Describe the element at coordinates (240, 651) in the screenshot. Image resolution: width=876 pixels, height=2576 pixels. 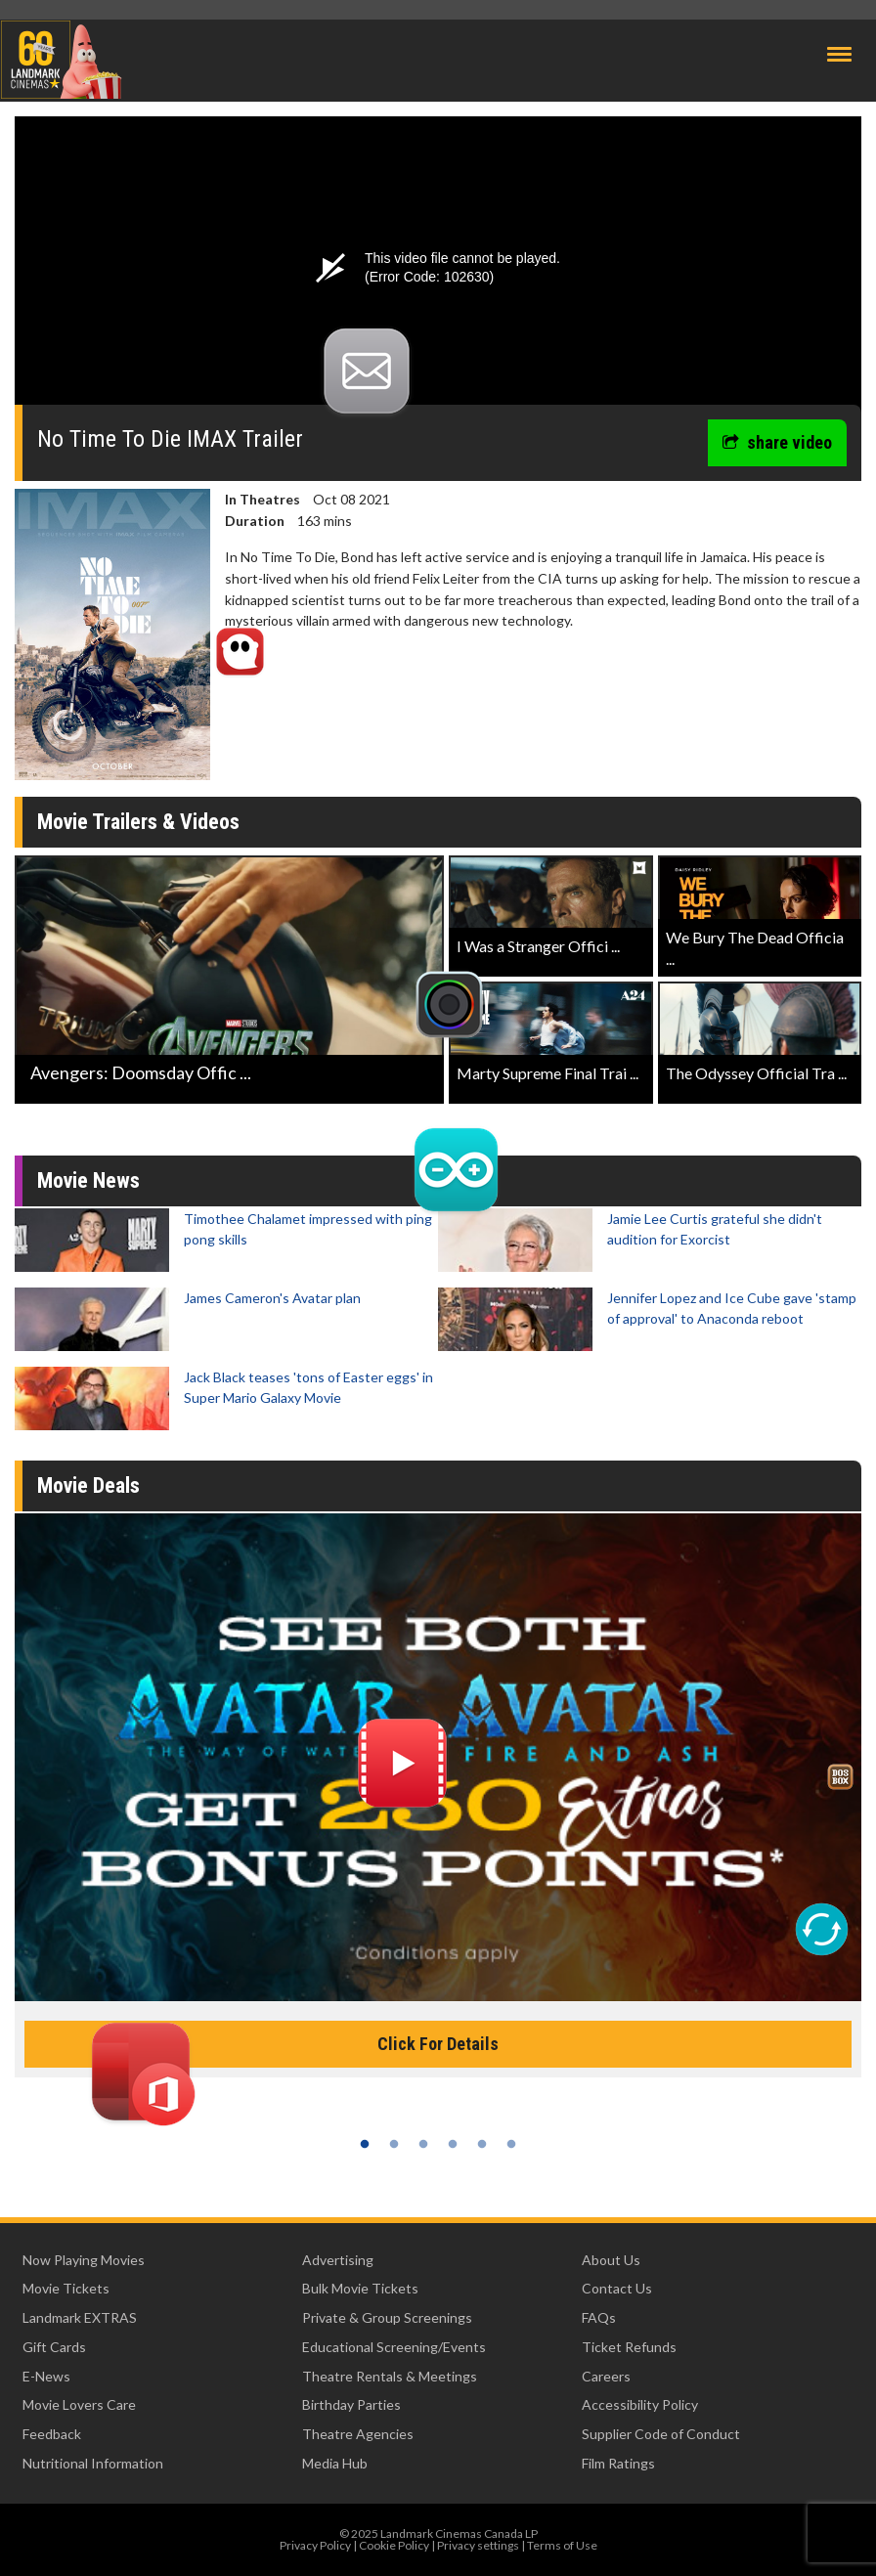
I see `open ghostwriter app` at that location.